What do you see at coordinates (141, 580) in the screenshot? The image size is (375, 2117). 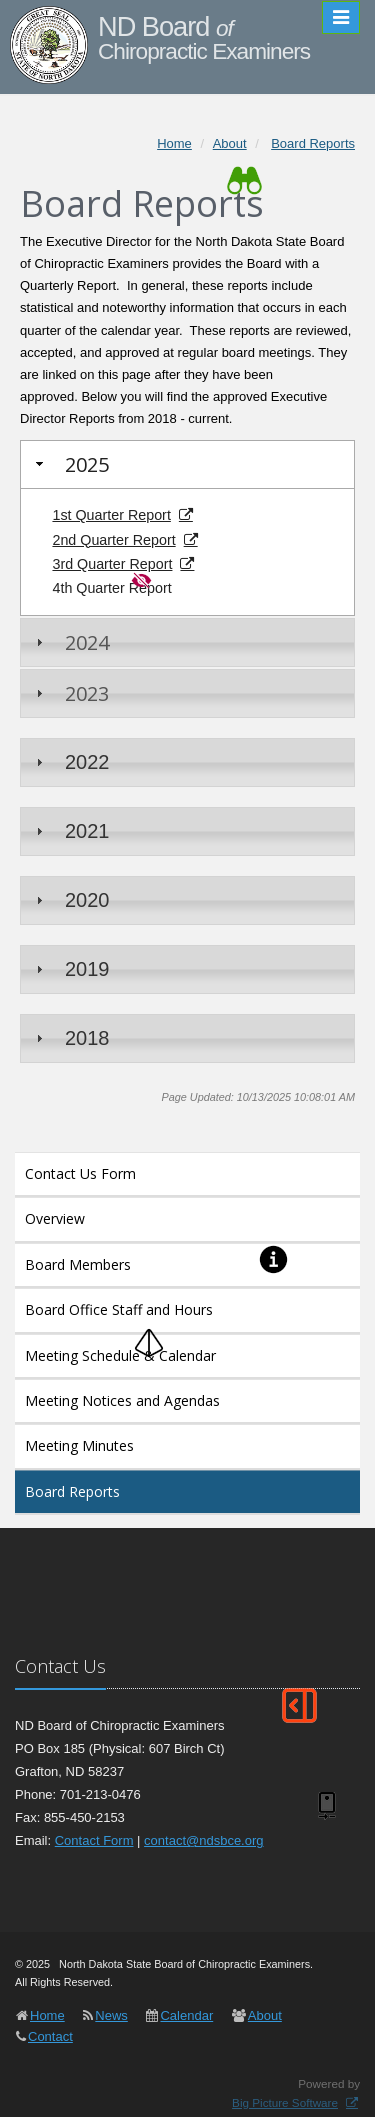 I see `hide password or sensitive content` at bounding box center [141, 580].